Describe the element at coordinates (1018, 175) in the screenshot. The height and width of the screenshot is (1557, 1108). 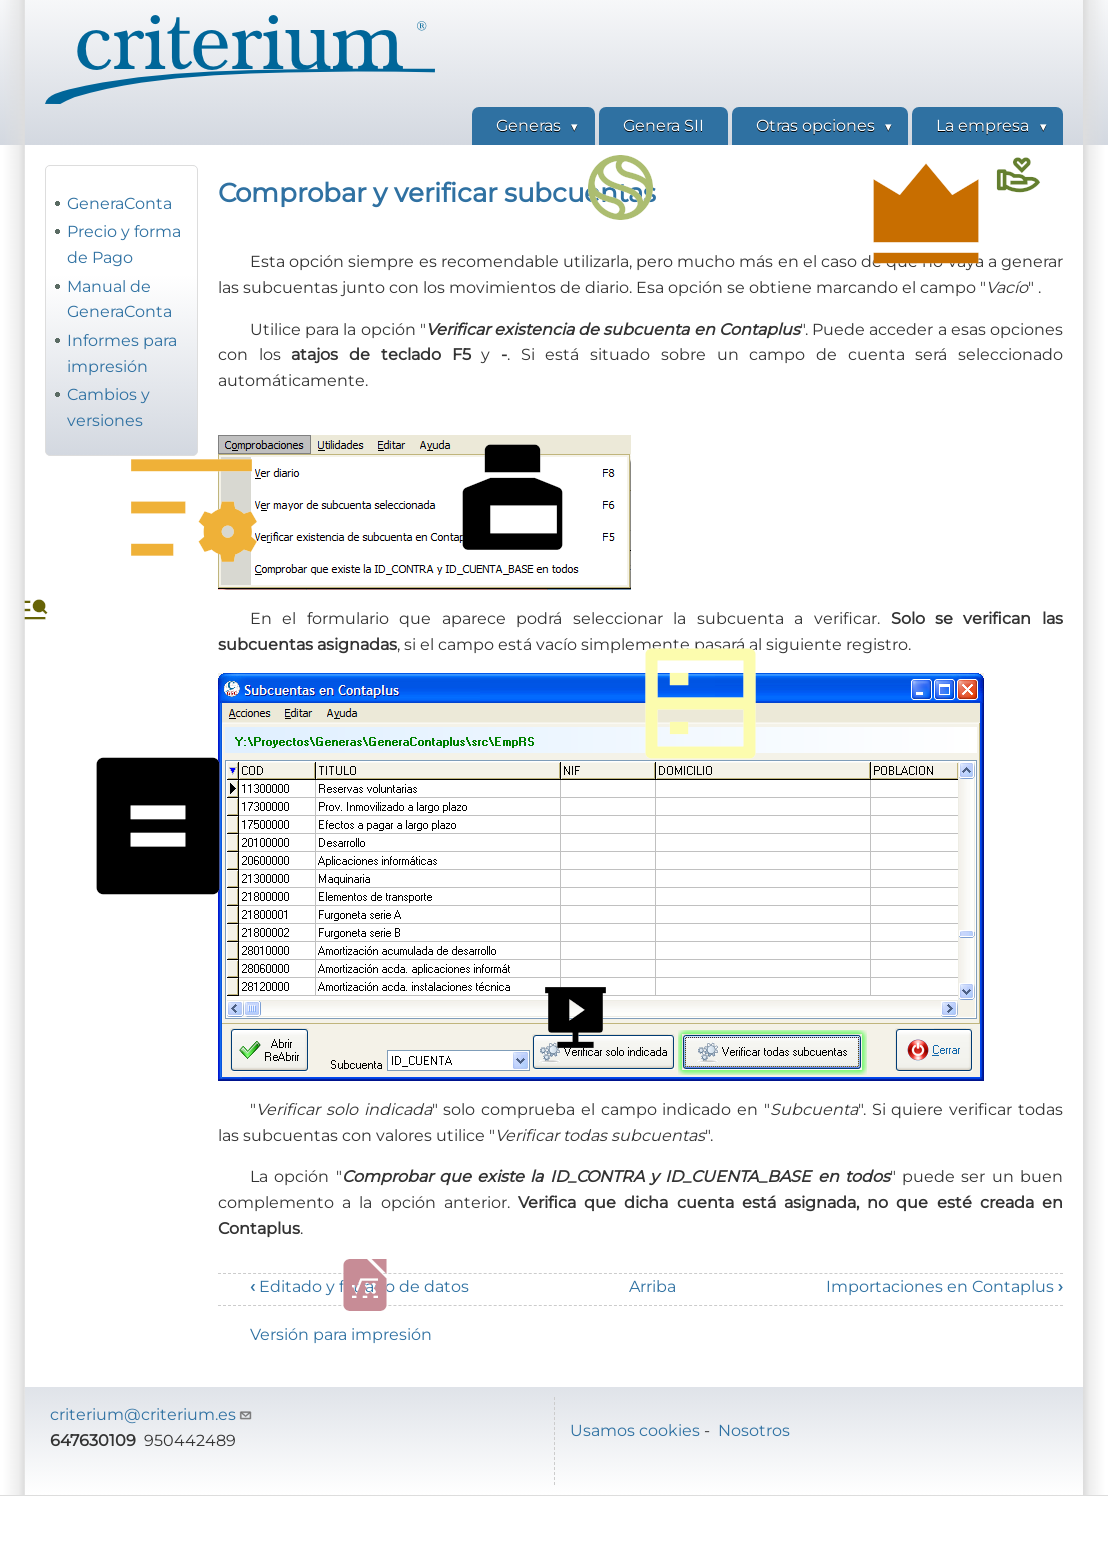
I see `make a donation or charitable contribution` at that location.